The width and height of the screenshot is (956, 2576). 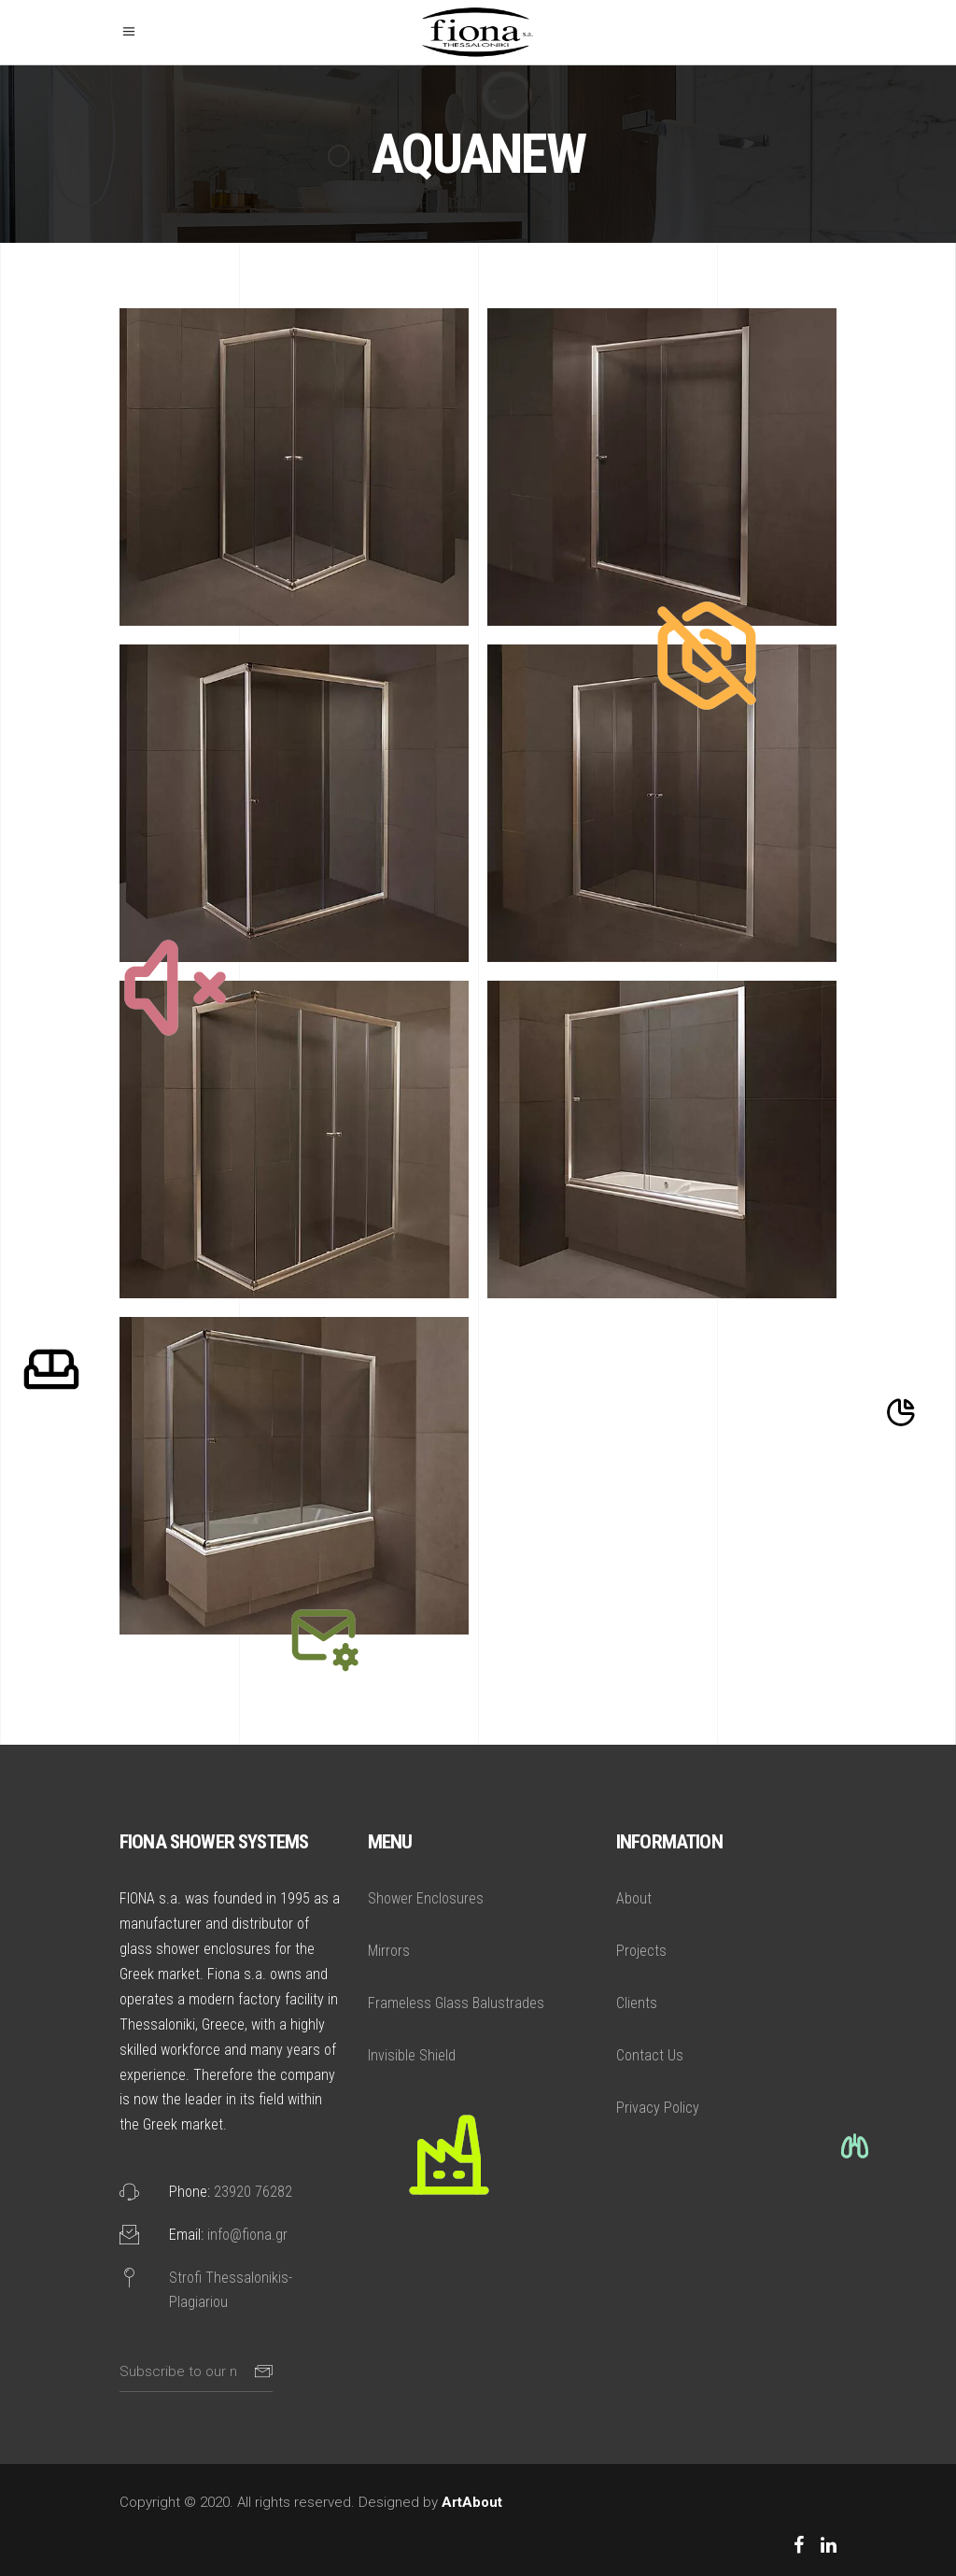 I want to click on mute audio or sound, so click(x=177, y=987).